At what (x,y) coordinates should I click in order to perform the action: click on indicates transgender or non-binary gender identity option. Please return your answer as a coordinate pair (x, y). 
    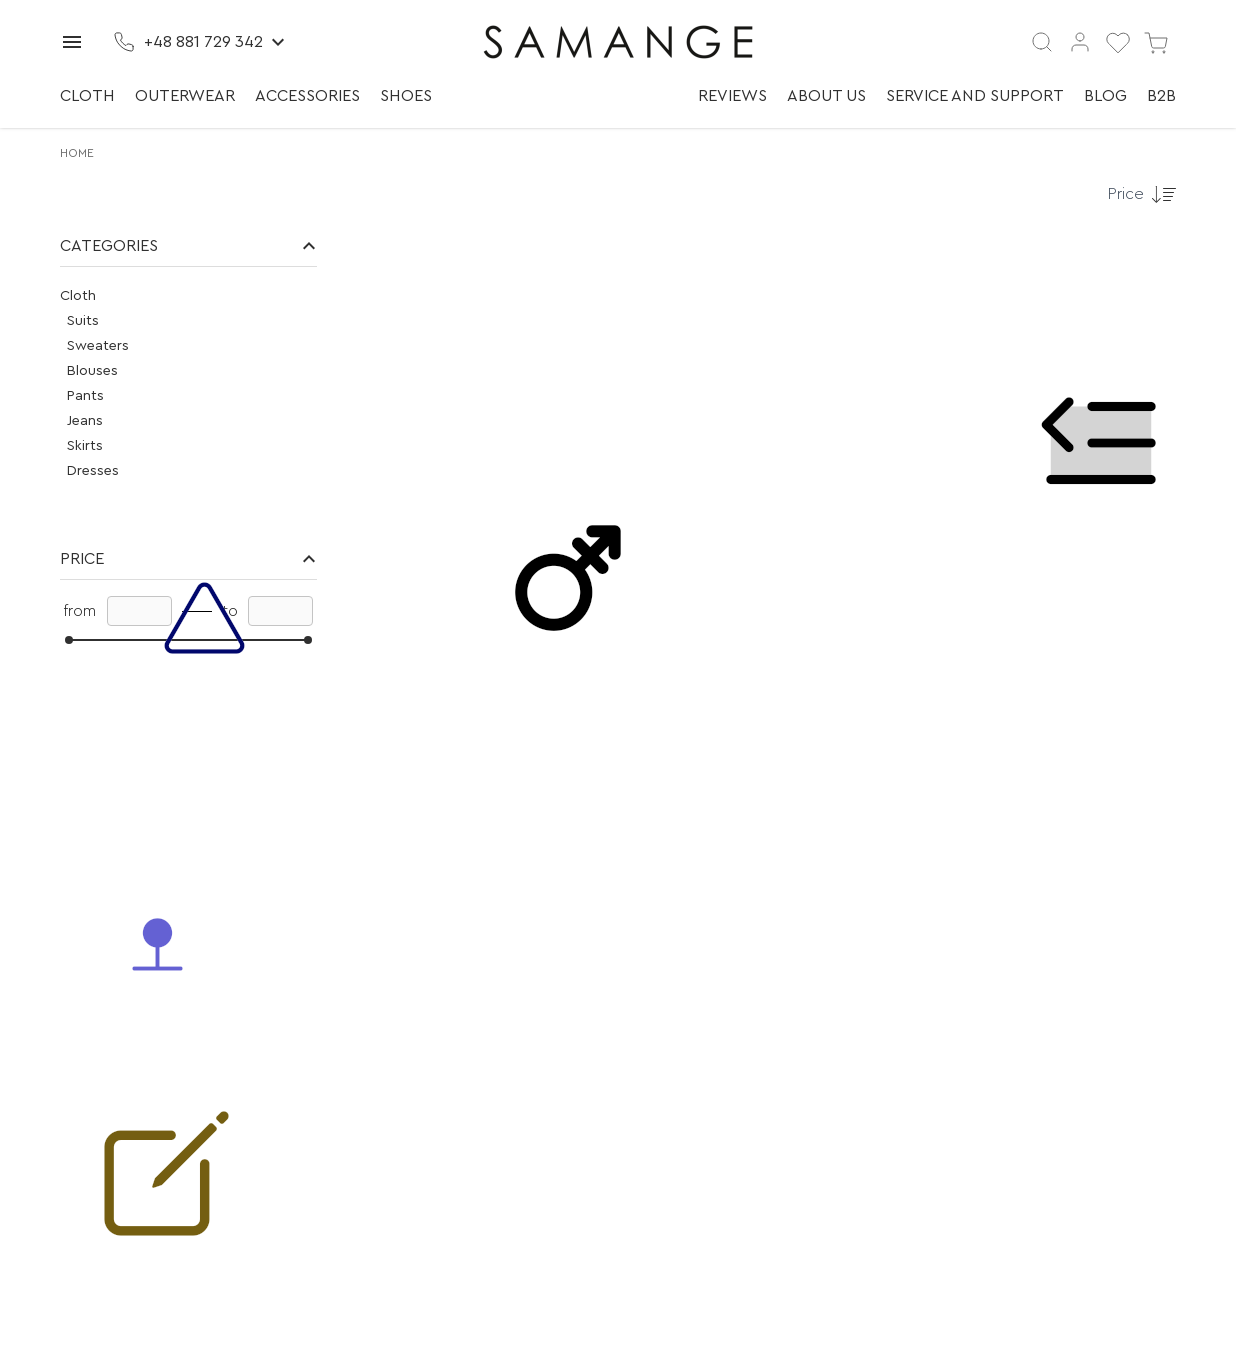
    Looking at the image, I should click on (570, 576).